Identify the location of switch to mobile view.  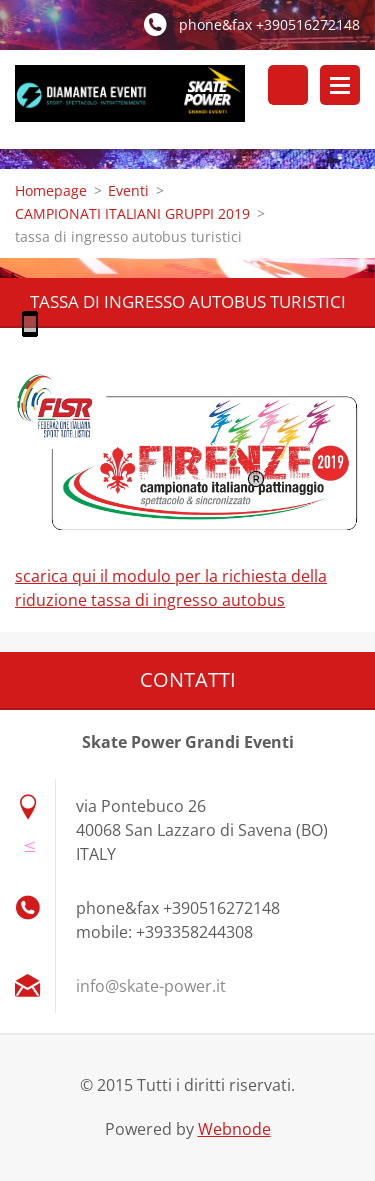
(30, 324).